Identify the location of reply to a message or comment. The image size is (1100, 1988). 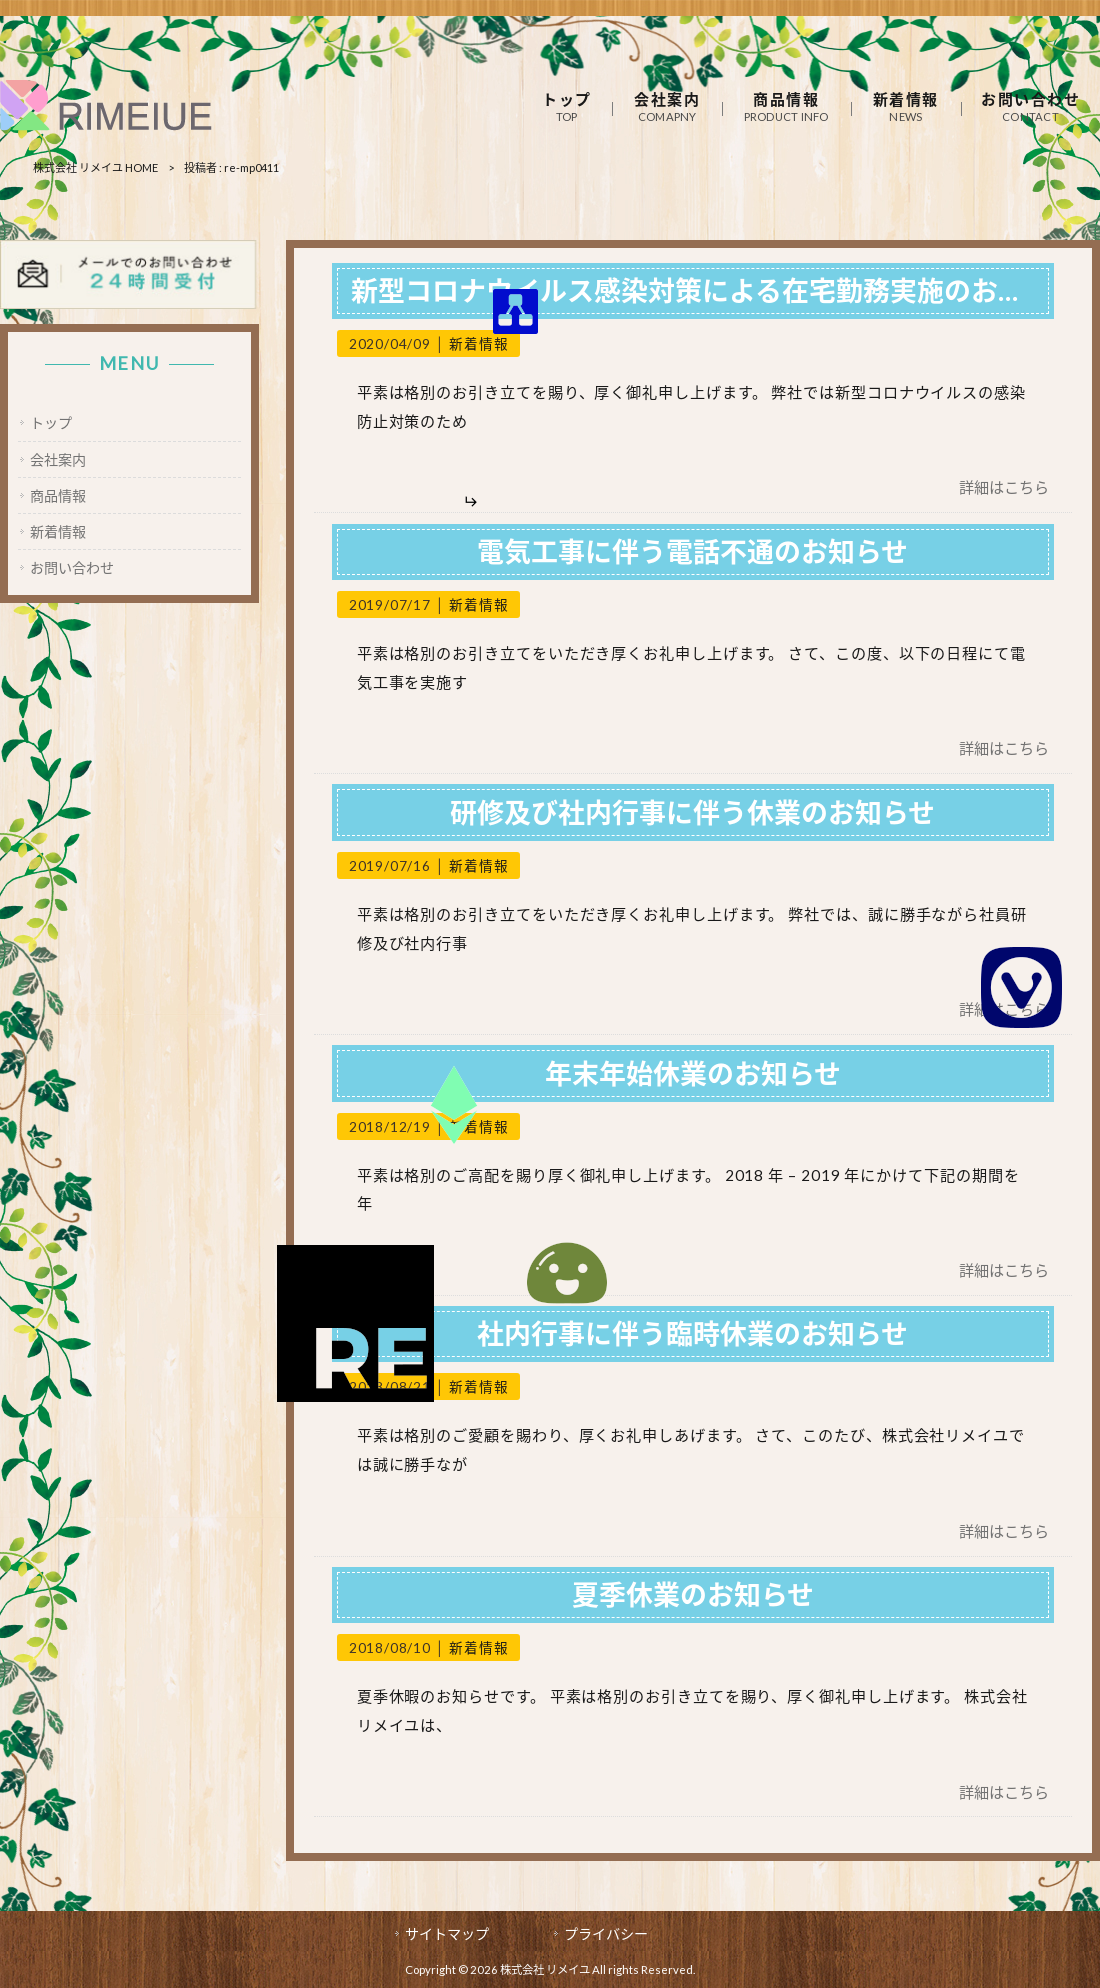
(470, 501).